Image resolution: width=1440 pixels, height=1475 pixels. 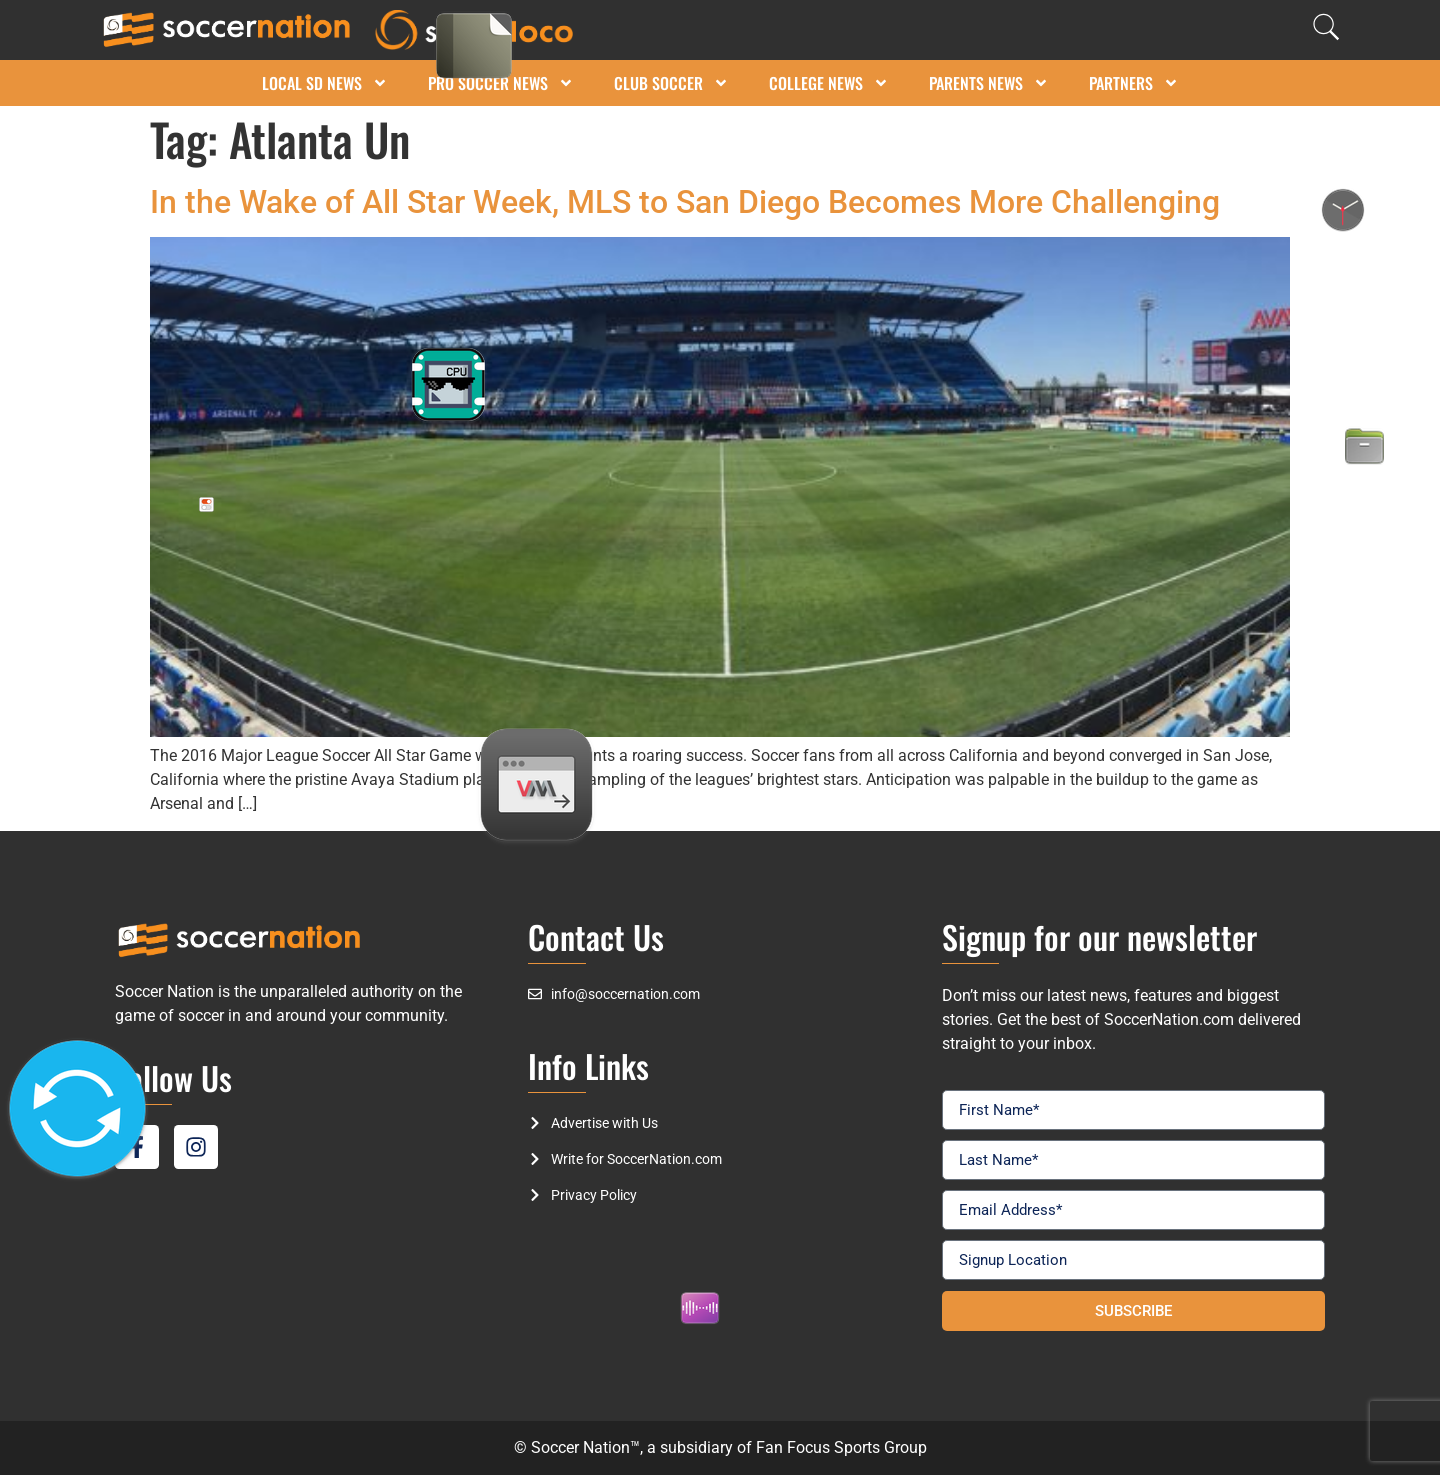 I want to click on open the clocks app, so click(x=1343, y=210).